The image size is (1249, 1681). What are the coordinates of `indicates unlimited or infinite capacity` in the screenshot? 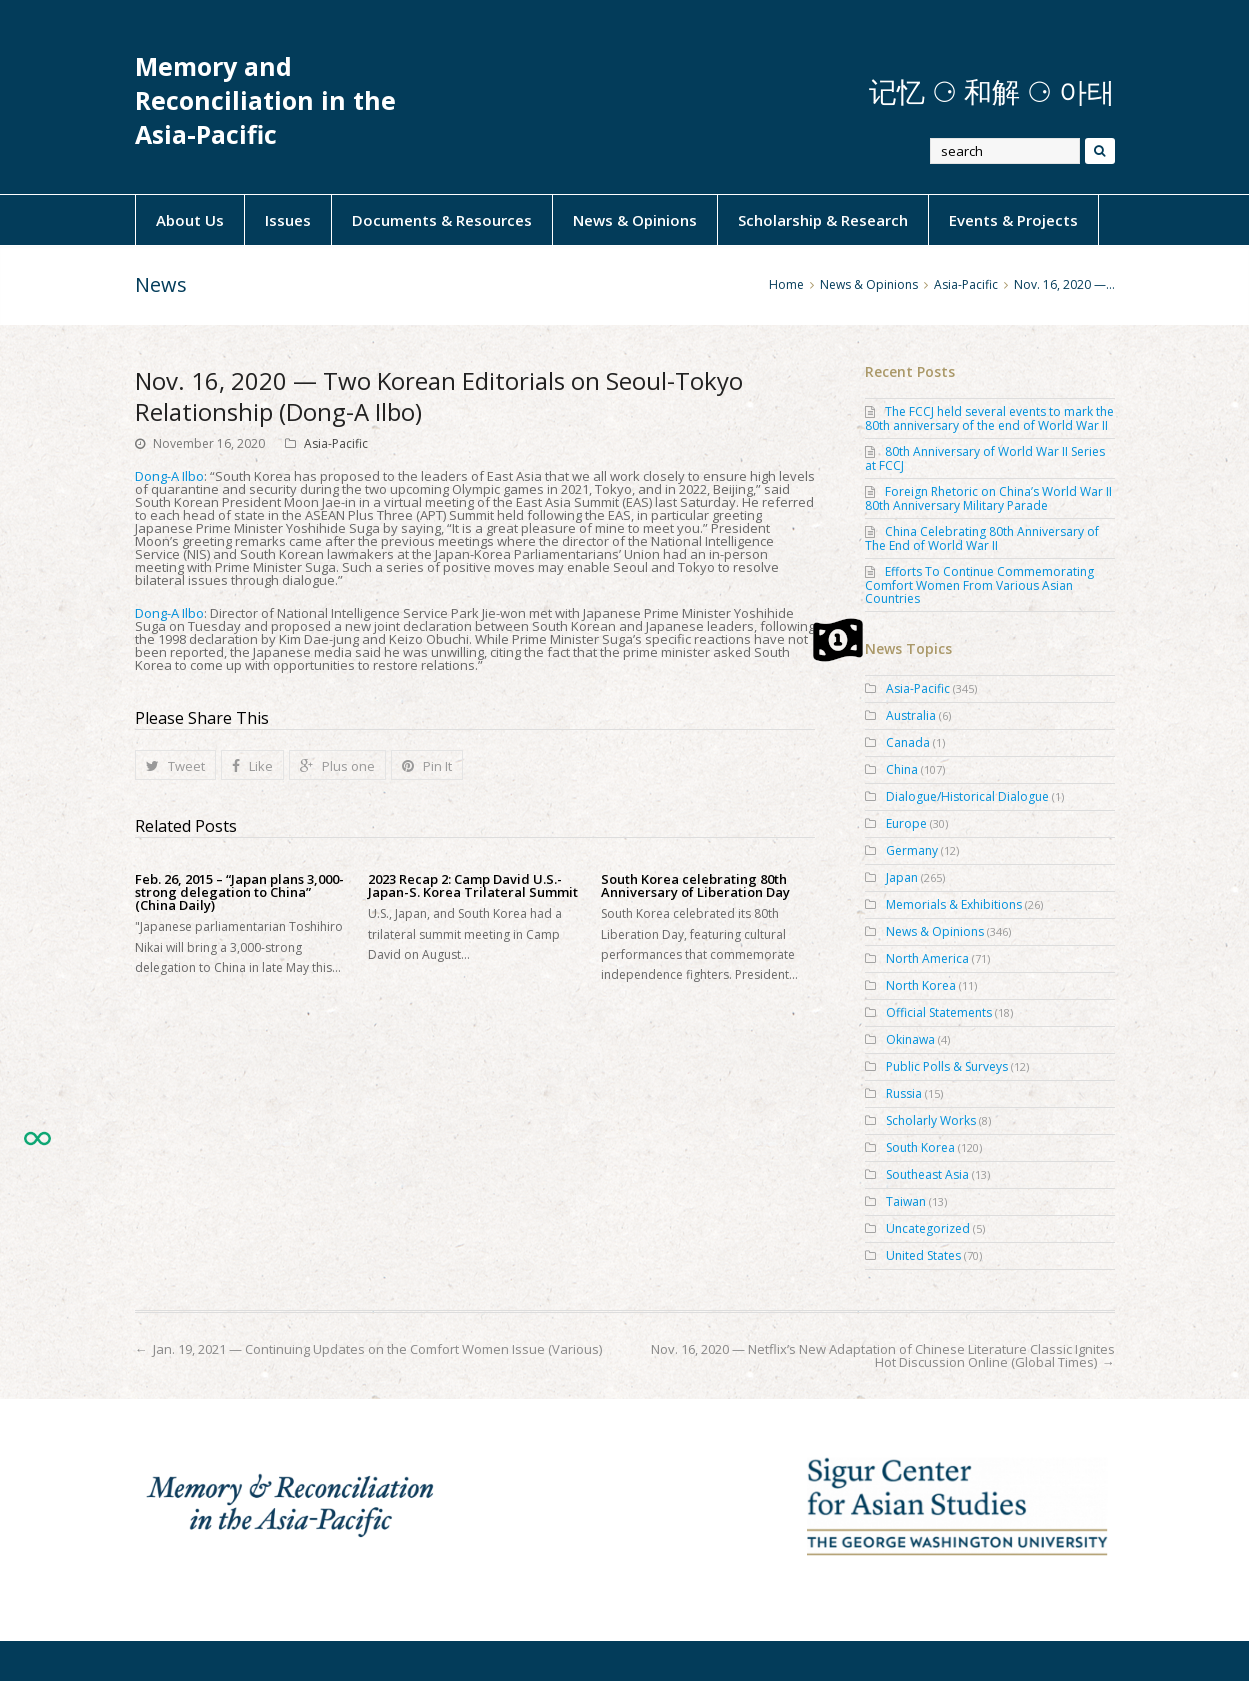 It's located at (37, 1138).